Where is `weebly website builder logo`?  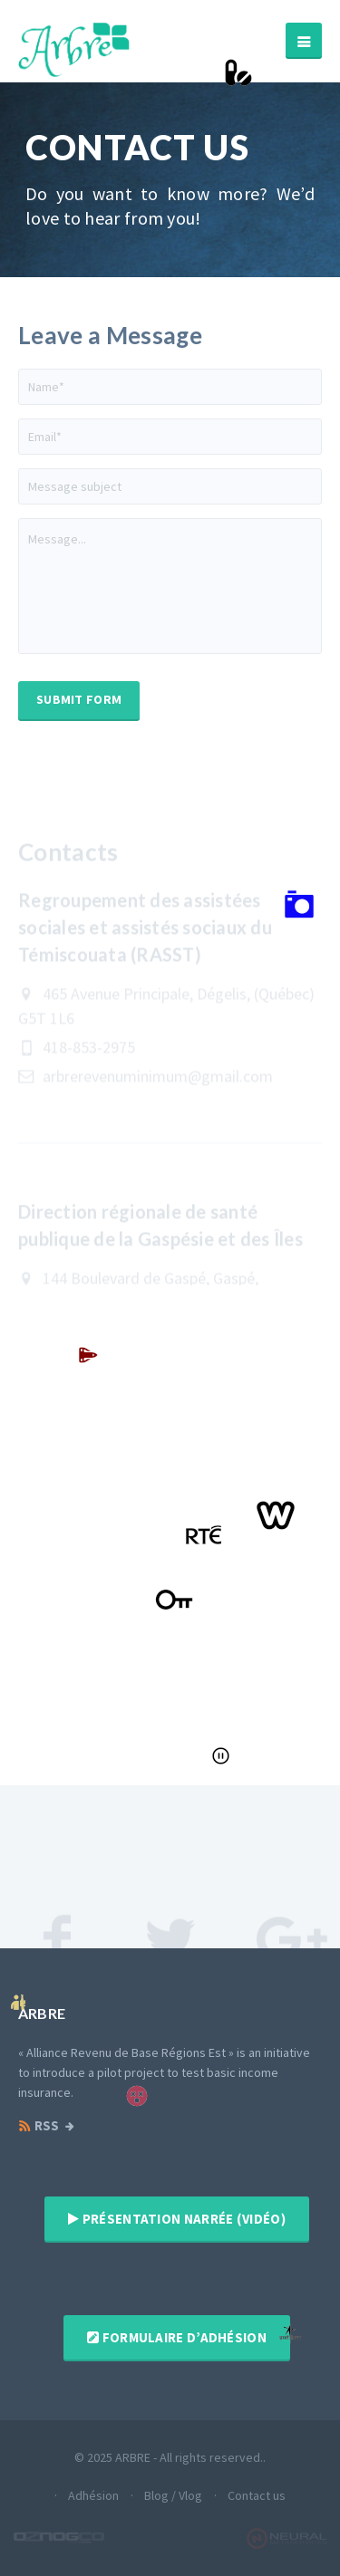
weebly website builder logo is located at coordinates (276, 1515).